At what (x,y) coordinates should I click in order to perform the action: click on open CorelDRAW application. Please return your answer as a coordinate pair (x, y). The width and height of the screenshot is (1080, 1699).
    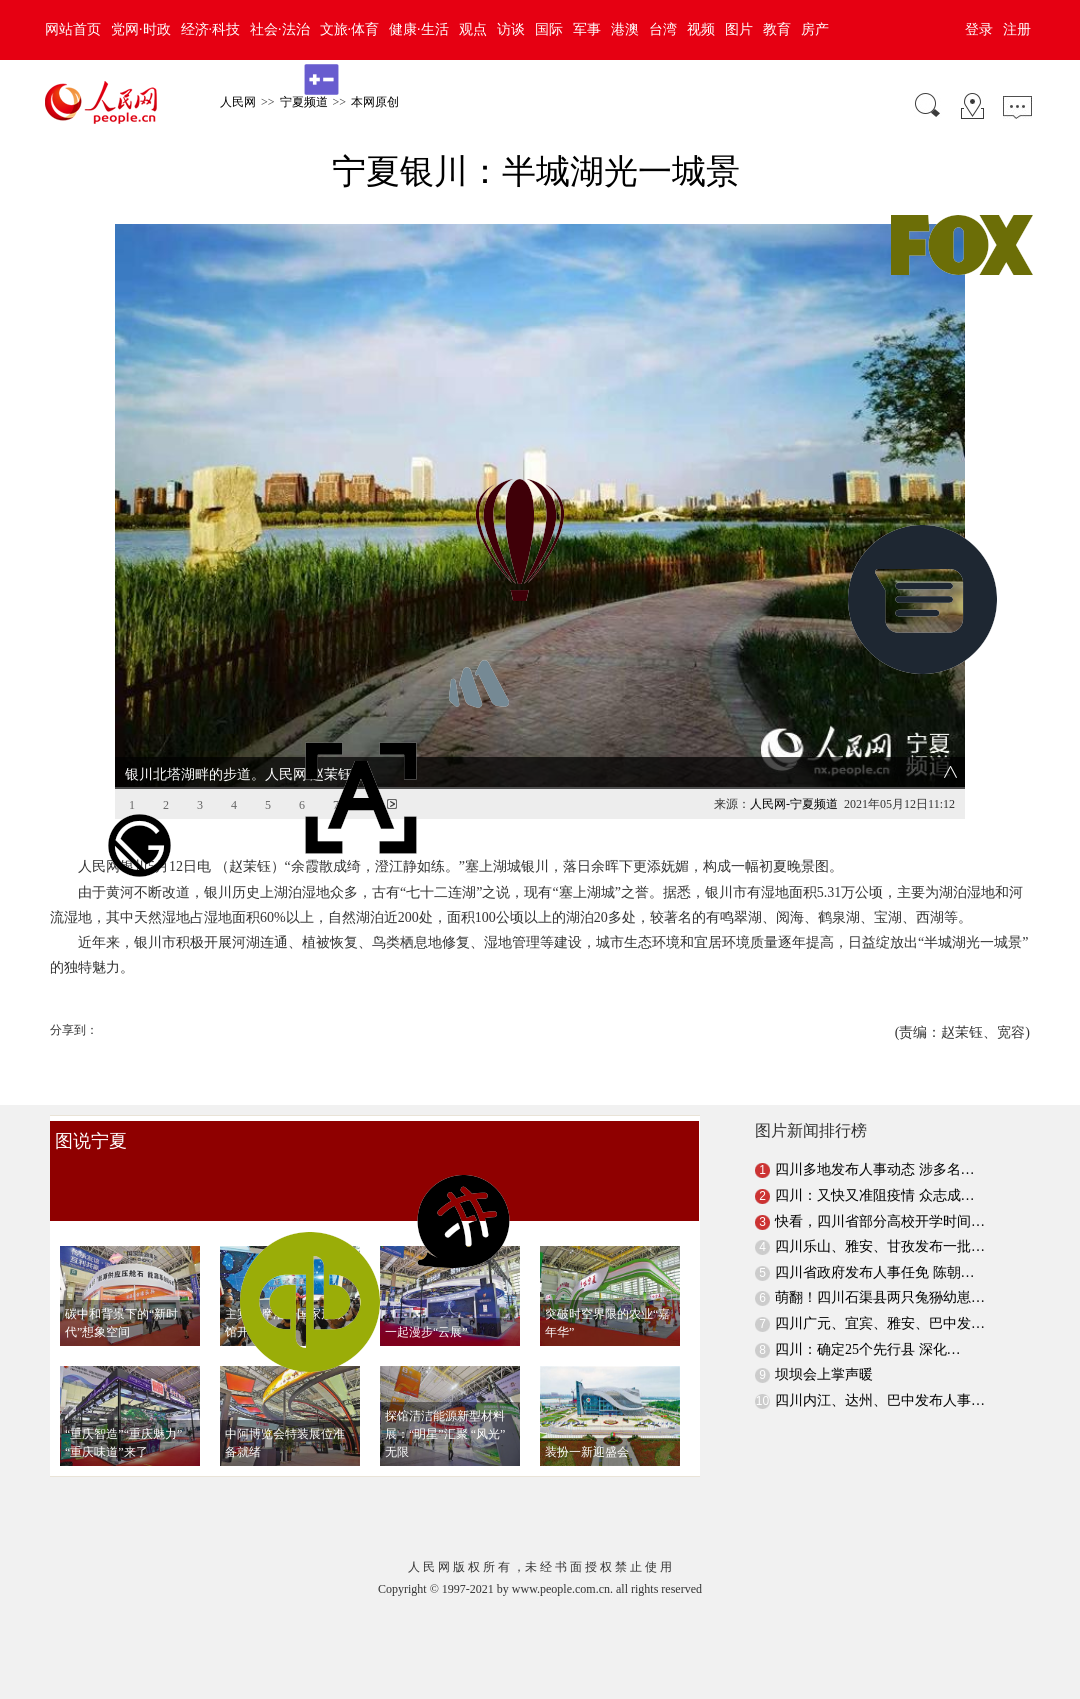
    Looking at the image, I should click on (520, 540).